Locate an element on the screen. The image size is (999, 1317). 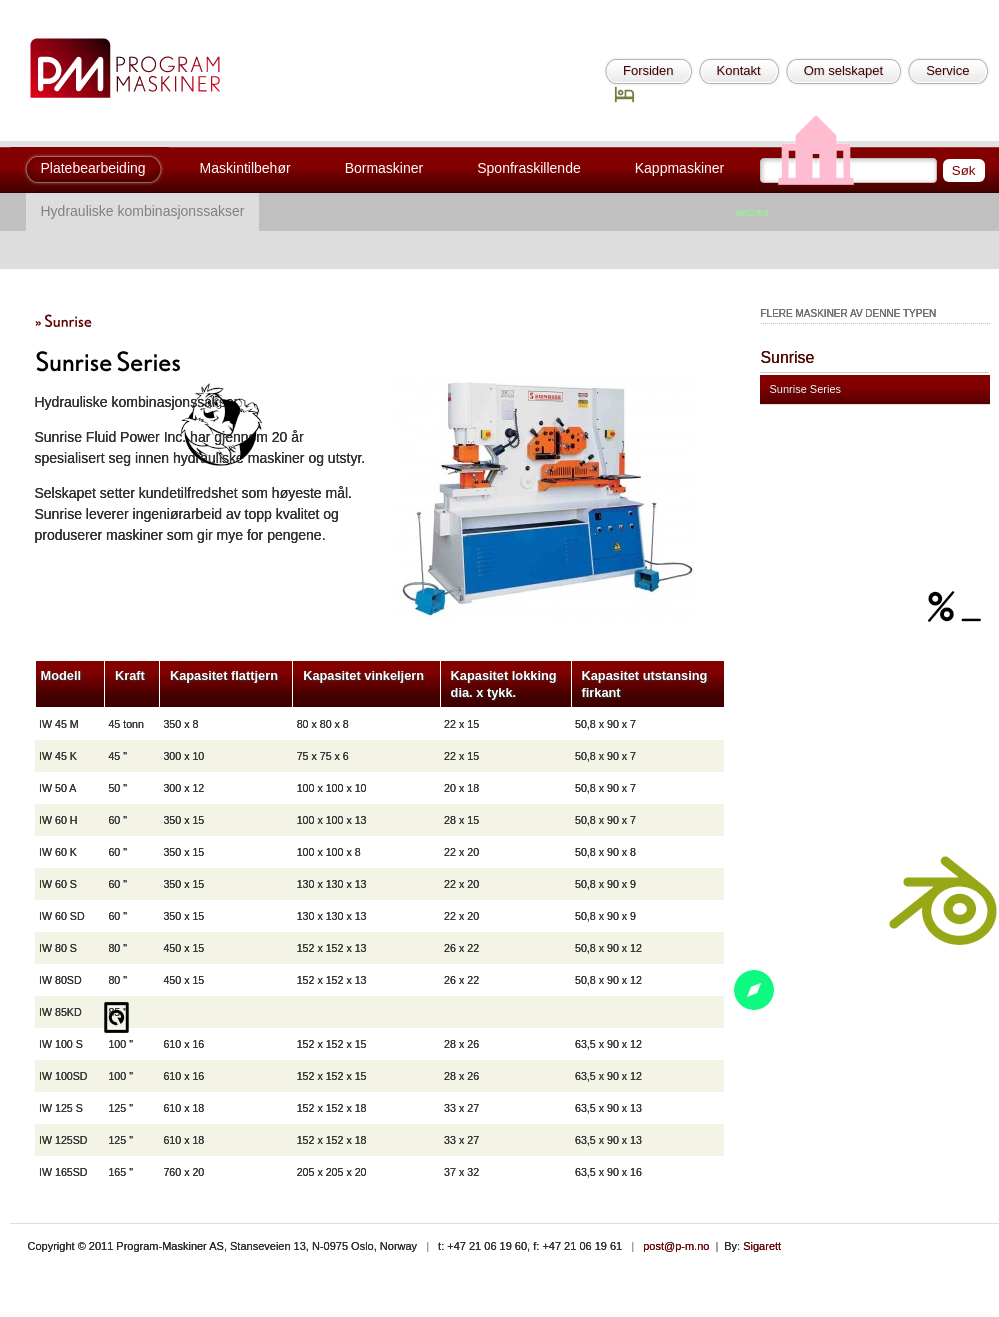
Sartorius company logo is located at coordinates (752, 213).